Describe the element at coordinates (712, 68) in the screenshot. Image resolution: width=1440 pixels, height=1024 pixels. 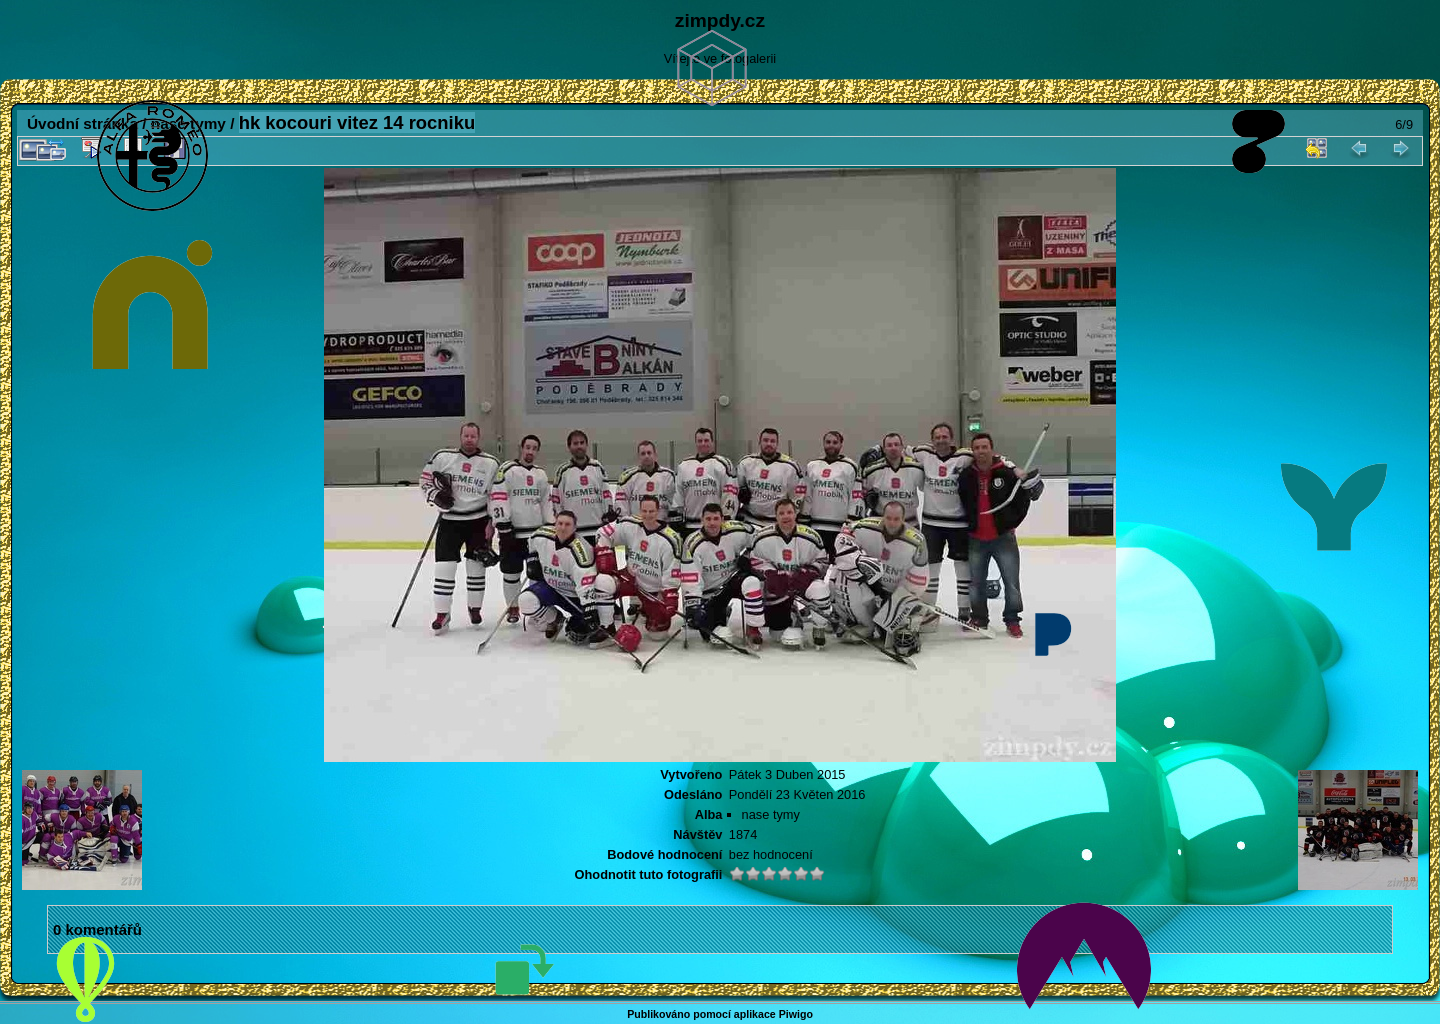
I see `open Apache NetBeans IDE` at that location.